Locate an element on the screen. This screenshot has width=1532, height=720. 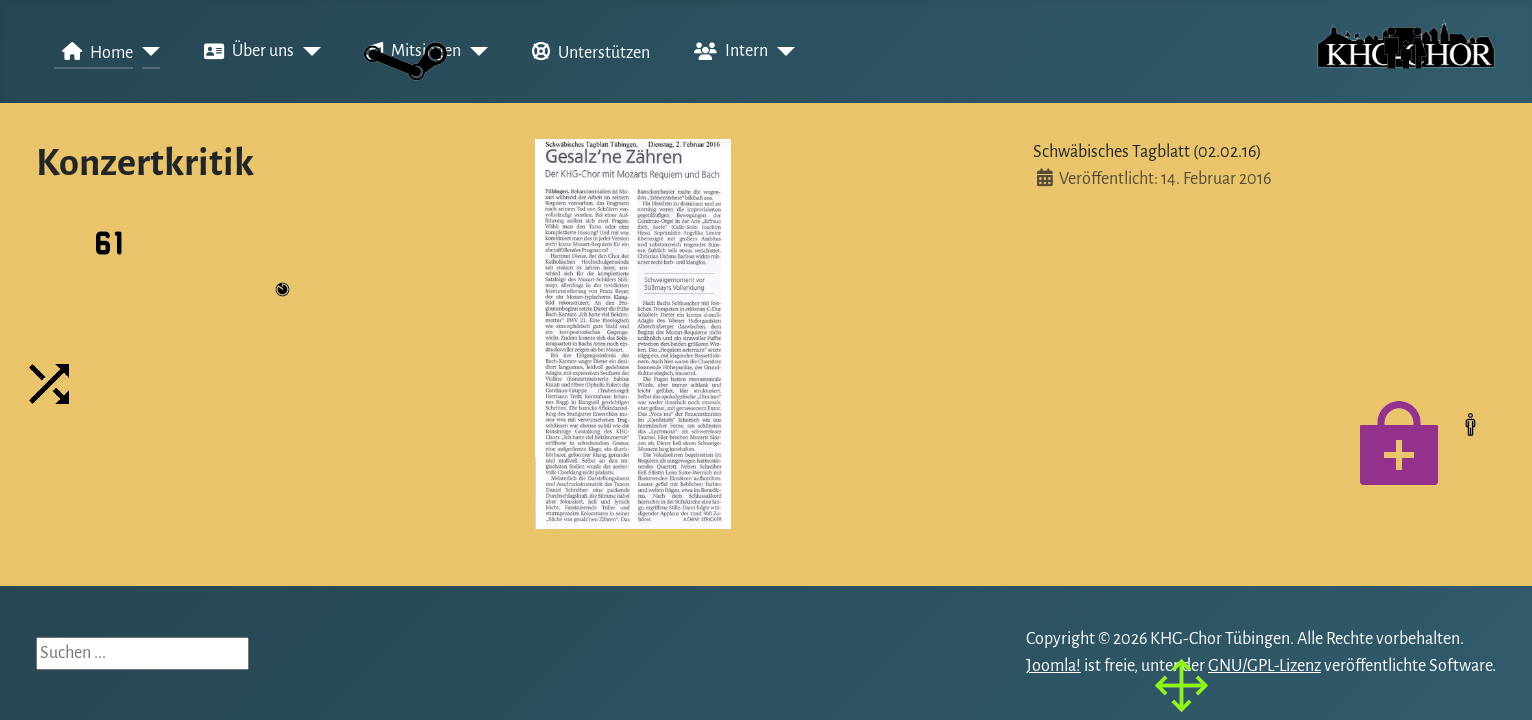
move or reposition an element is located at coordinates (1181, 685).